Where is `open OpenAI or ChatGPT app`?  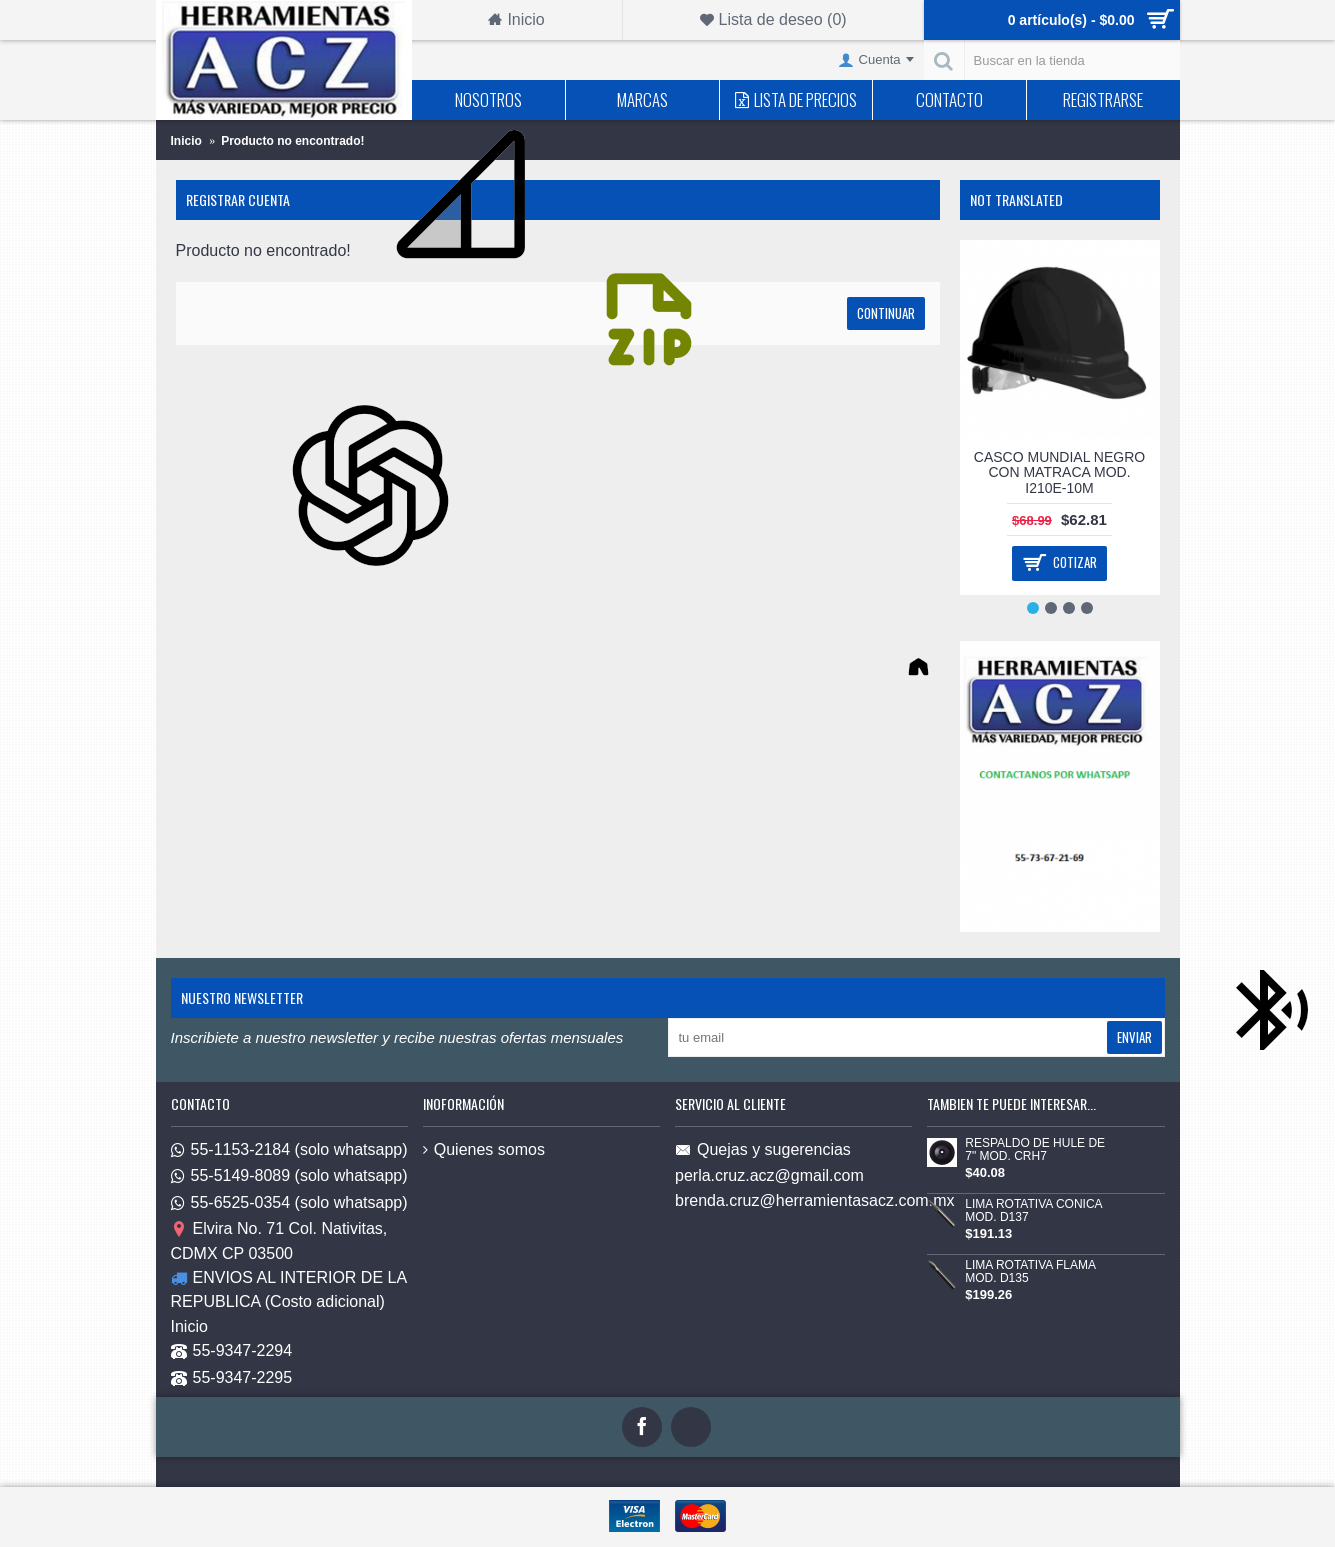 open OpenAI or ChatGPT app is located at coordinates (370, 485).